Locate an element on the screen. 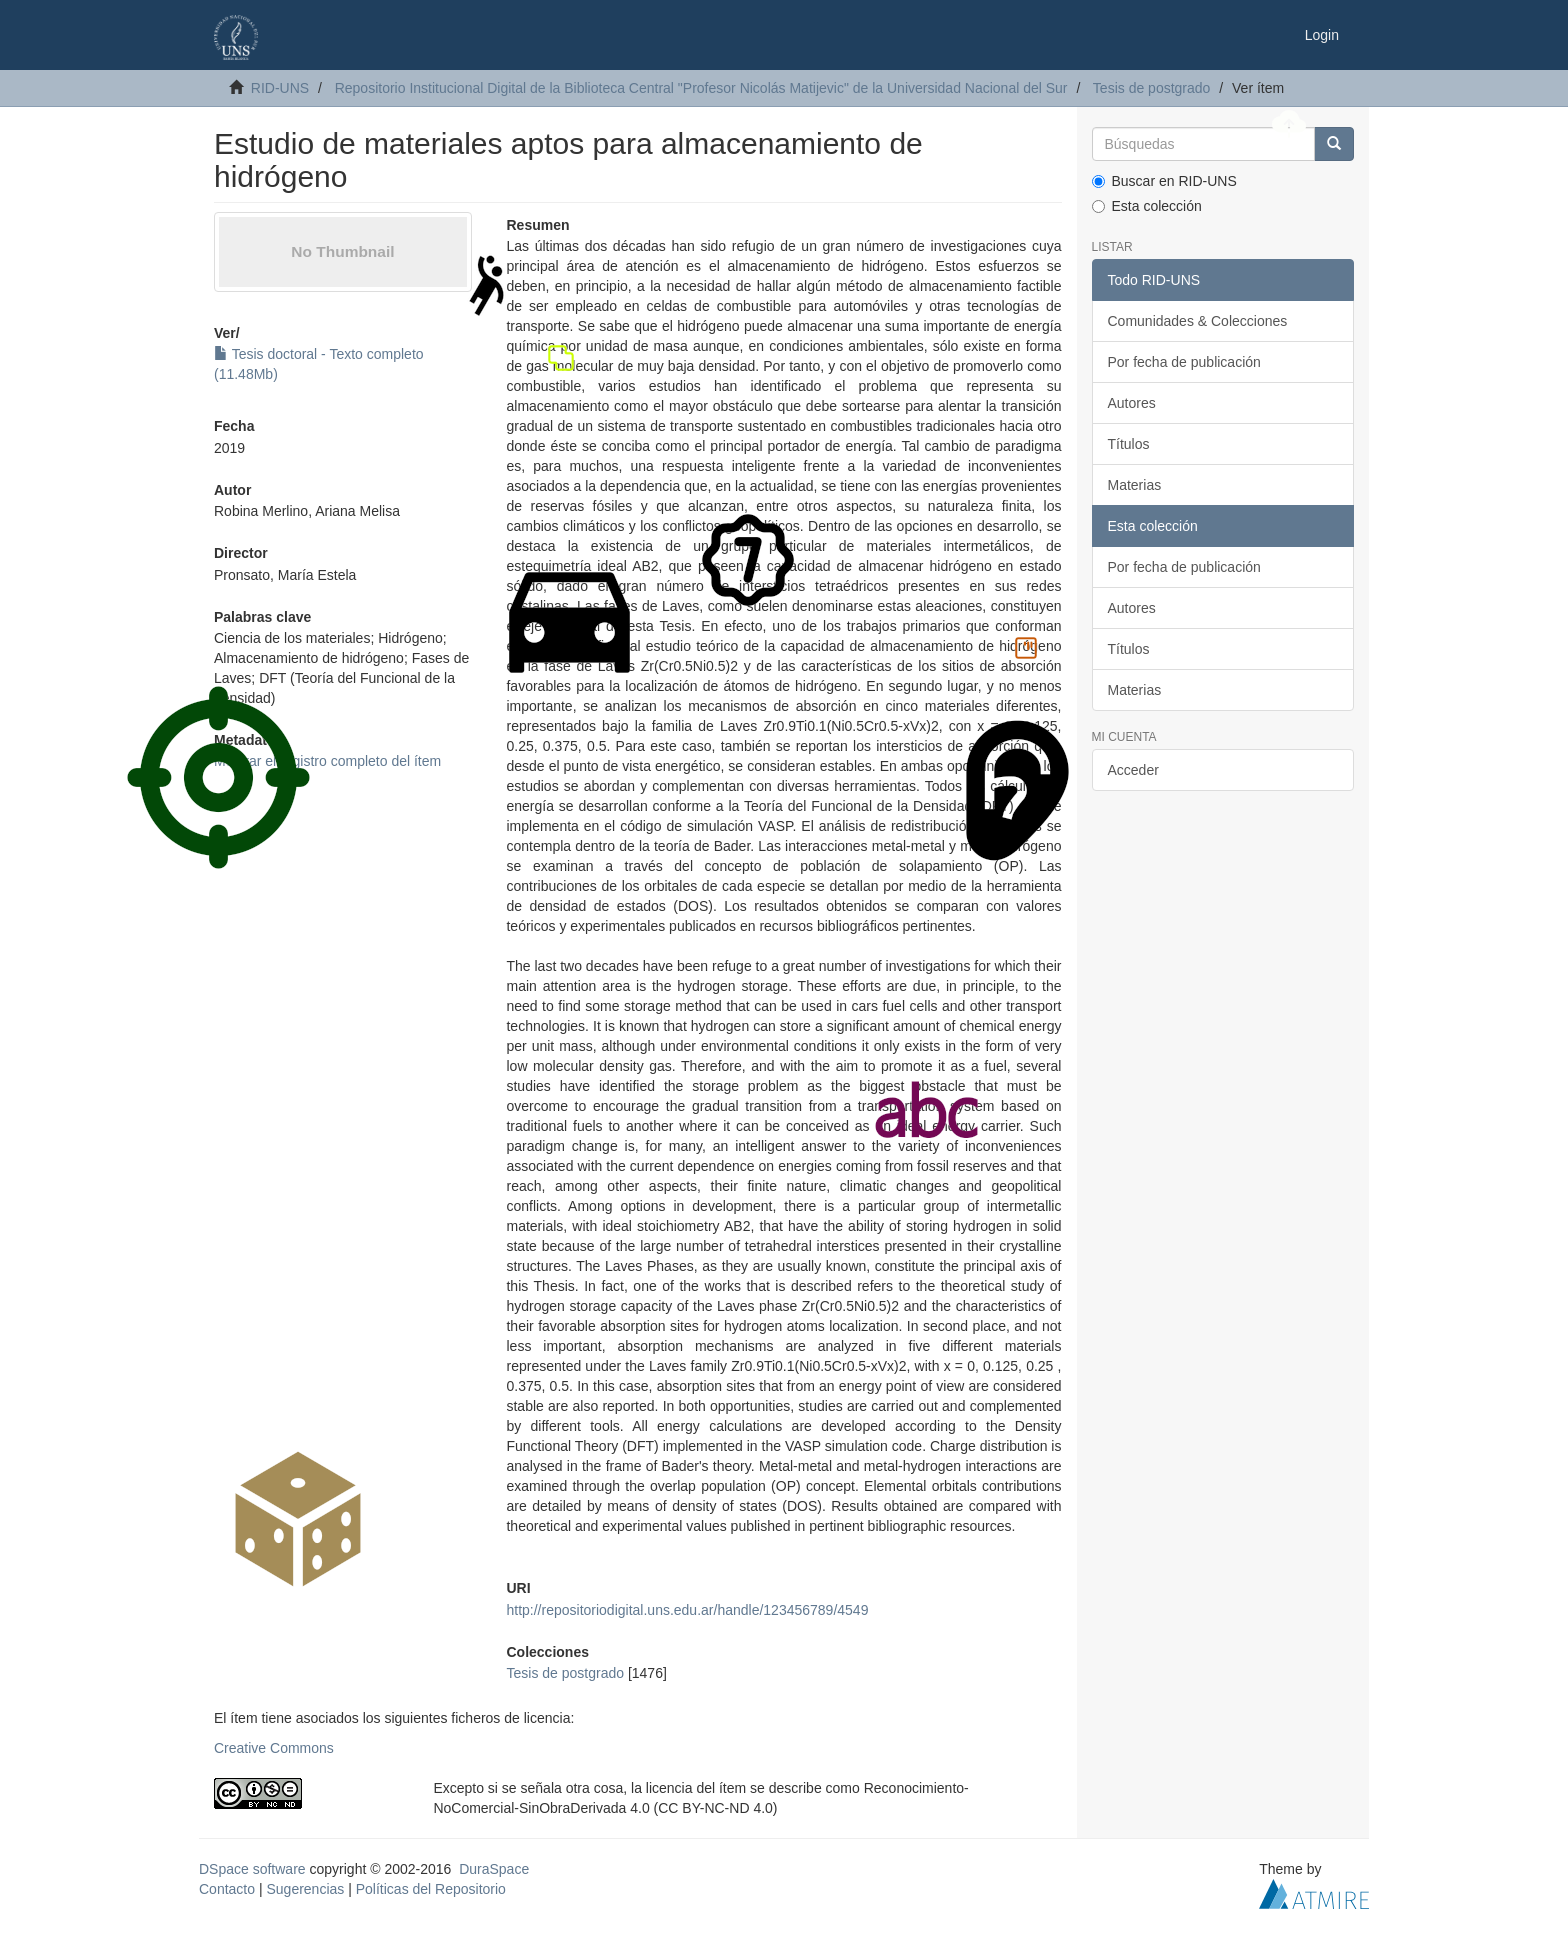  align content to top-right corner is located at coordinates (1026, 648).